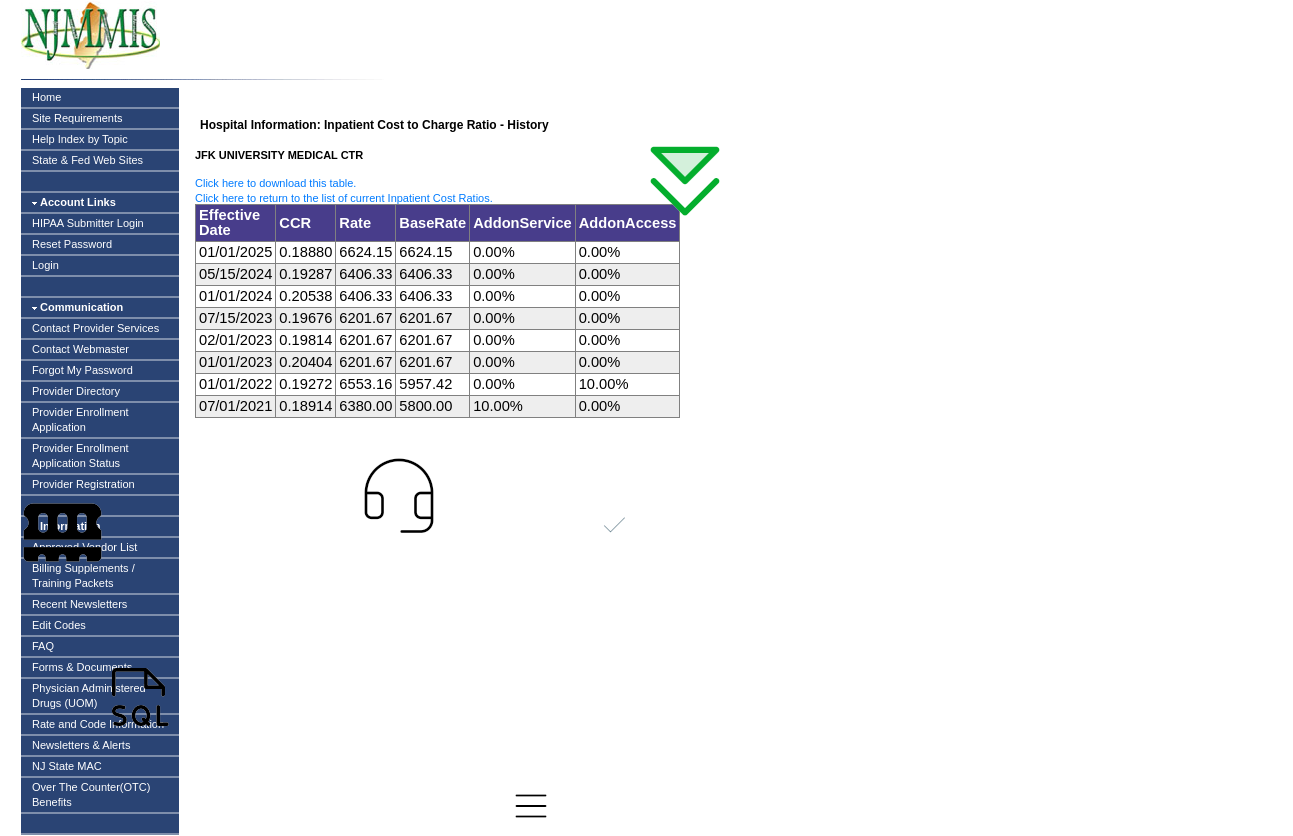 The height and width of the screenshot is (836, 1293). What do you see at coordinates (614, 524) in the screenshot?
I see `confirm or submit an action` at bounding box center [614, 524].